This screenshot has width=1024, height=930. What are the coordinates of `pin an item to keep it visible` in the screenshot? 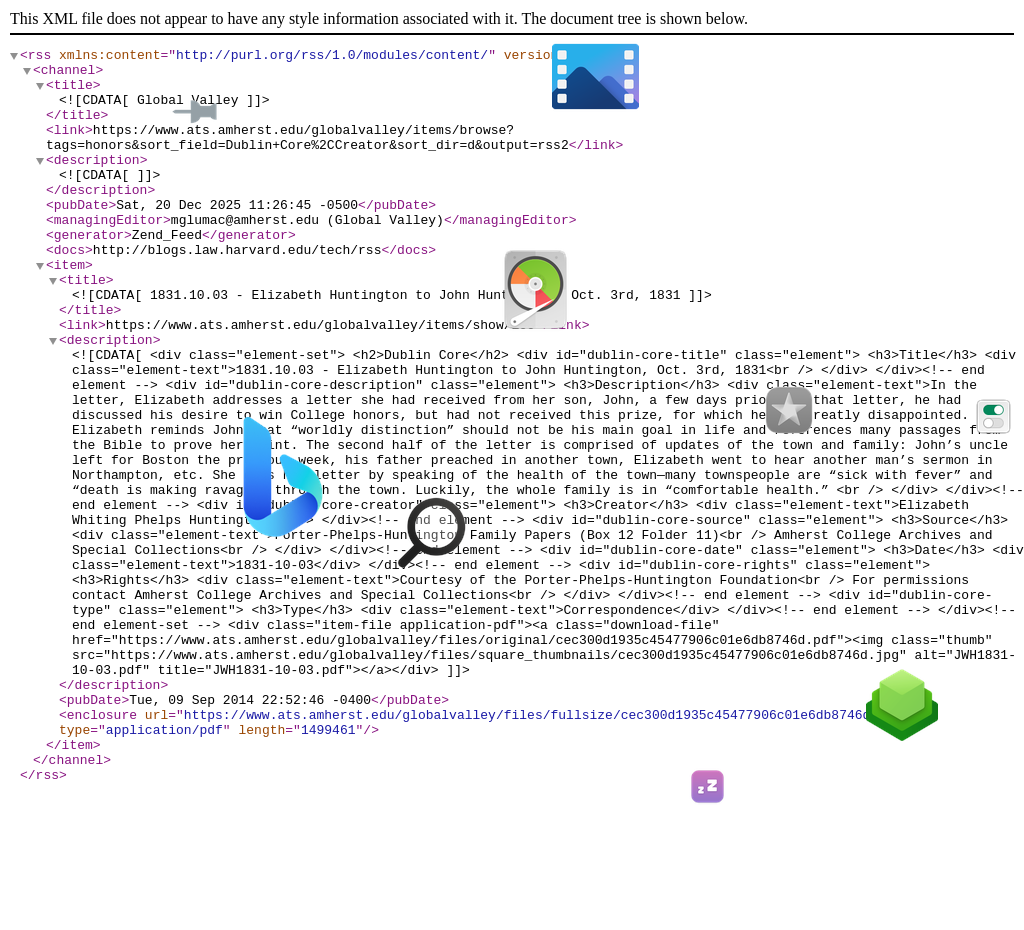 It's located at (194, 113).